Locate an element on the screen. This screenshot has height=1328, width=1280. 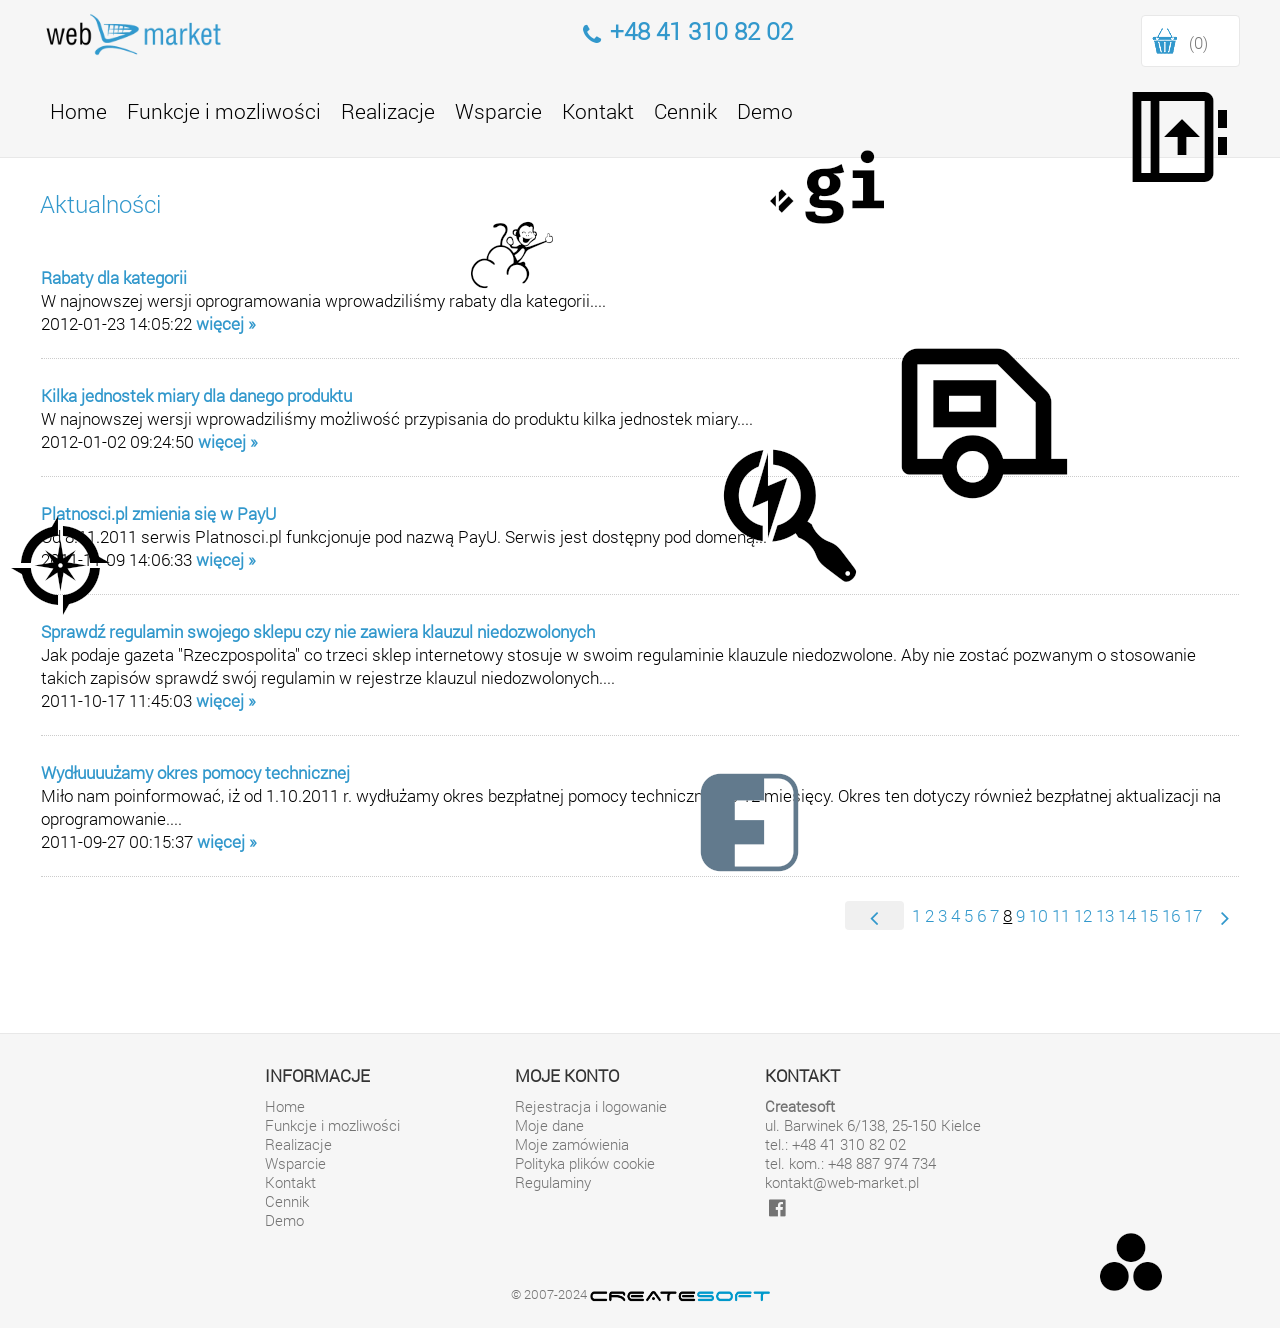
searchengin logo is located at coordinates (790, 514).